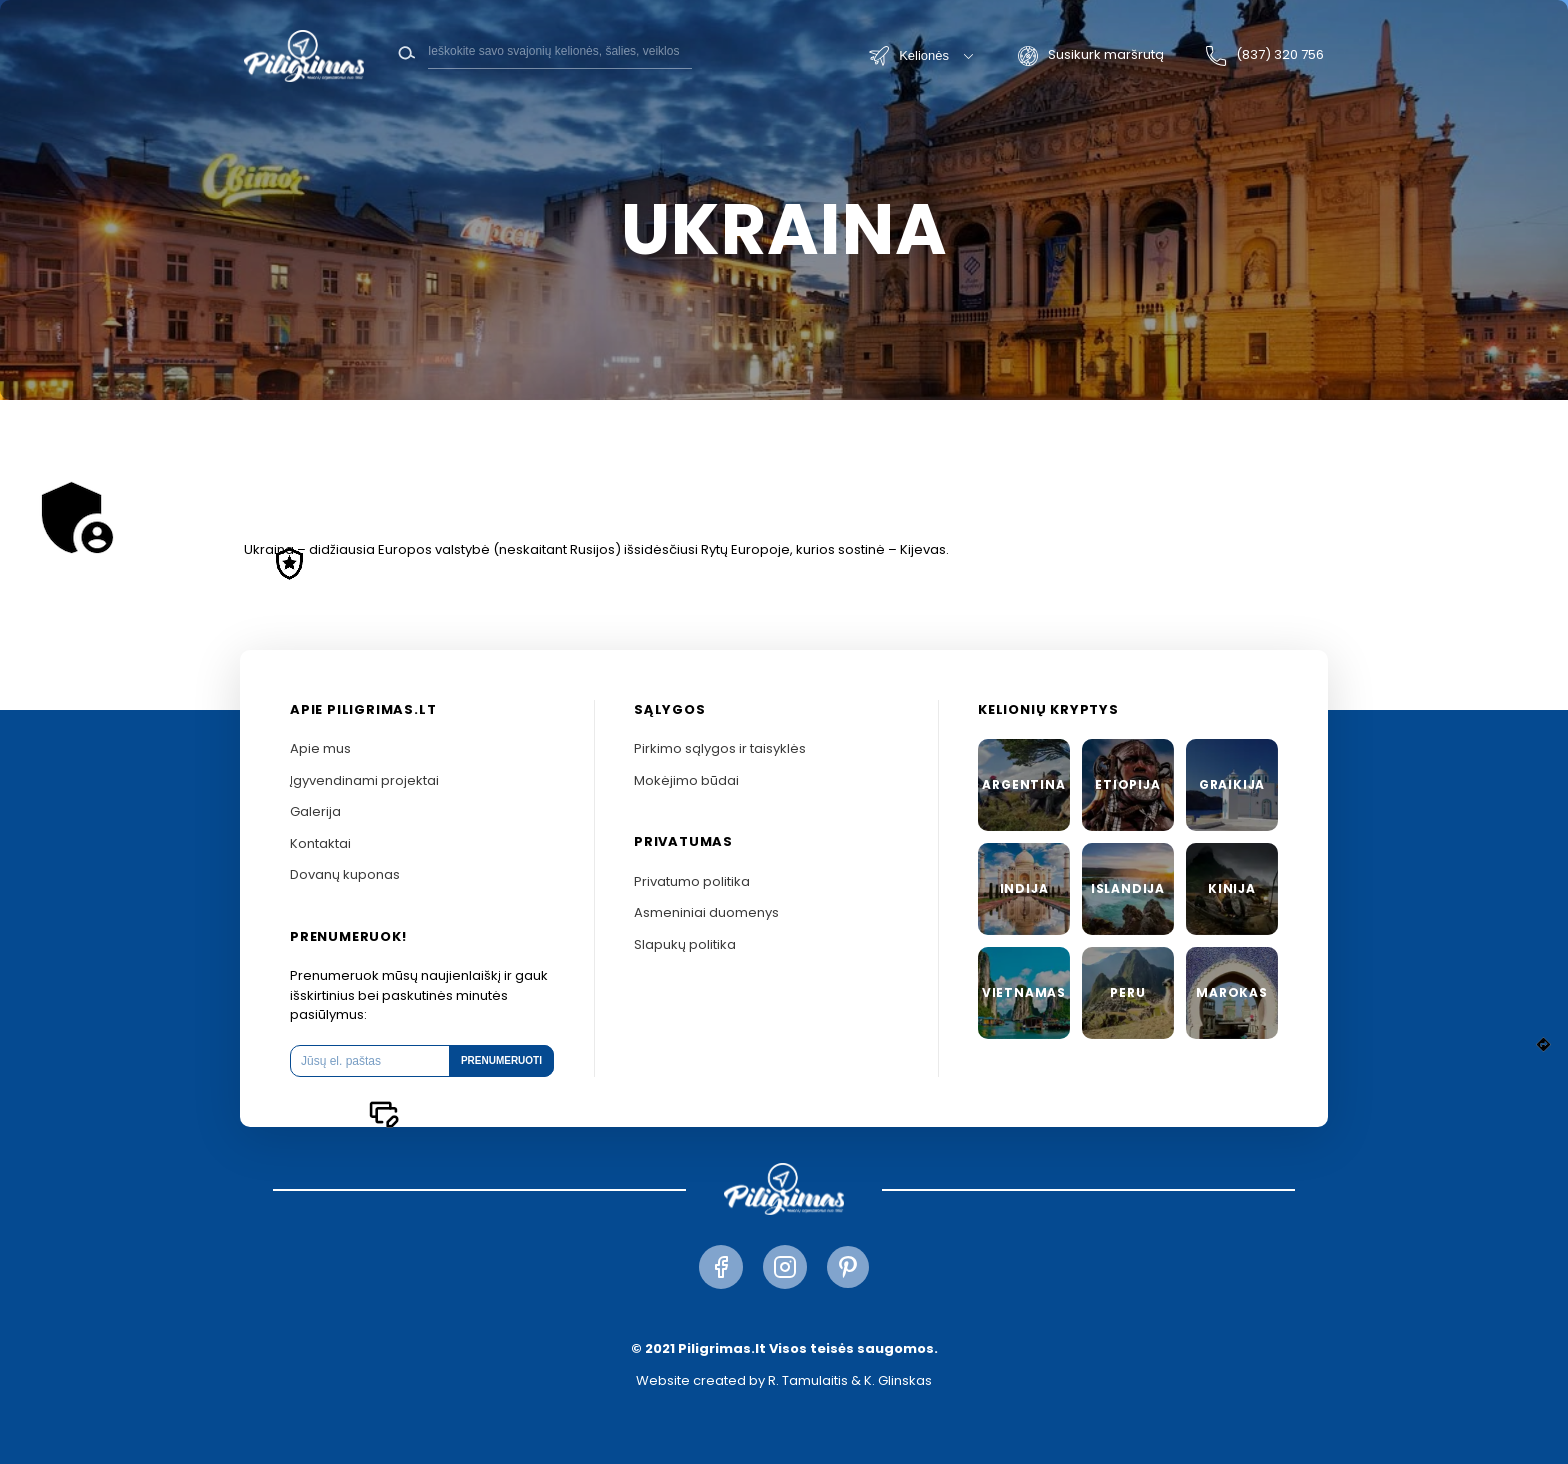 The height and width of the screenshot is (1464, 1568). Describe the element at coordinates (383, 1112) in the screenshot. I see `edit payment or cash transaction details` at that location.